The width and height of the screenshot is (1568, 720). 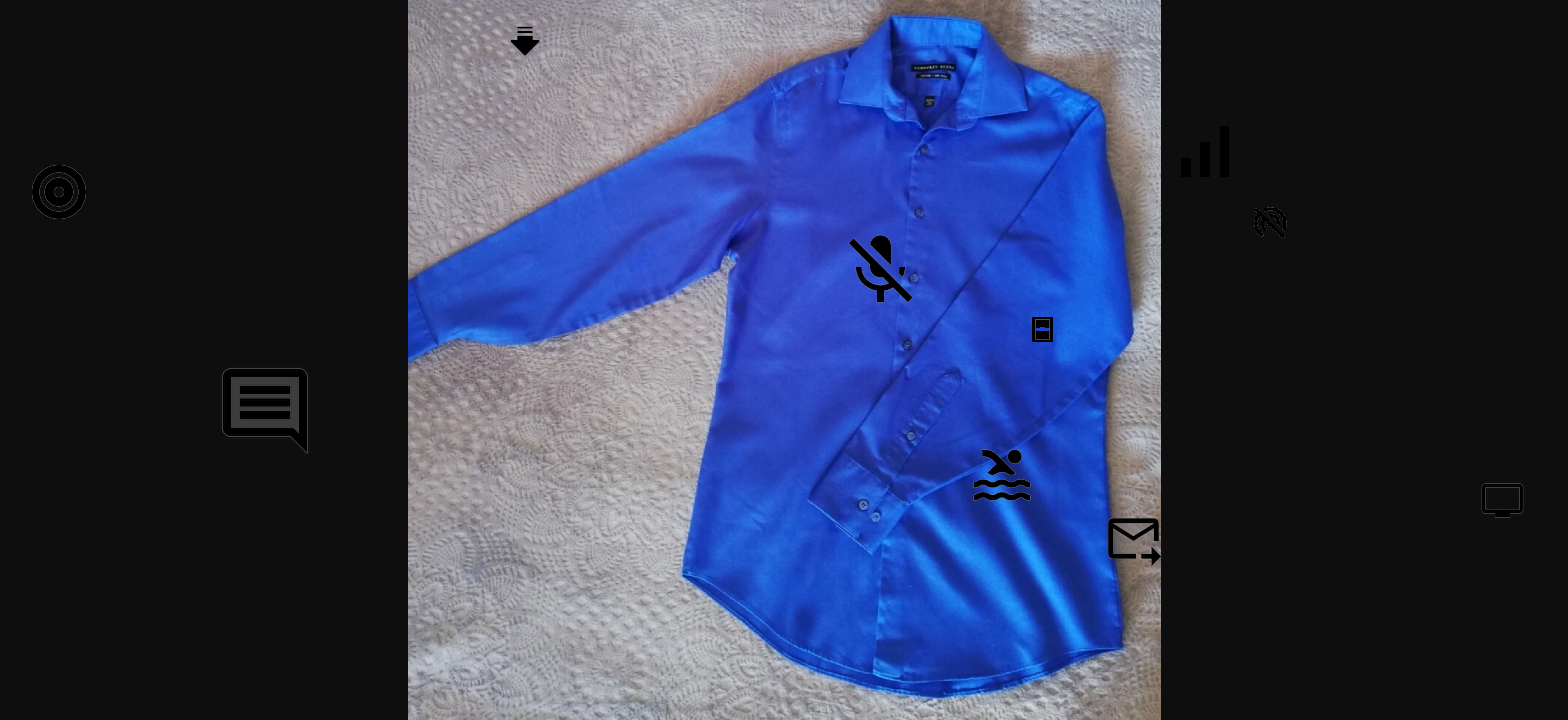 I want to click on indicates swimming pool amenity available, so click(x=1002, y=475).